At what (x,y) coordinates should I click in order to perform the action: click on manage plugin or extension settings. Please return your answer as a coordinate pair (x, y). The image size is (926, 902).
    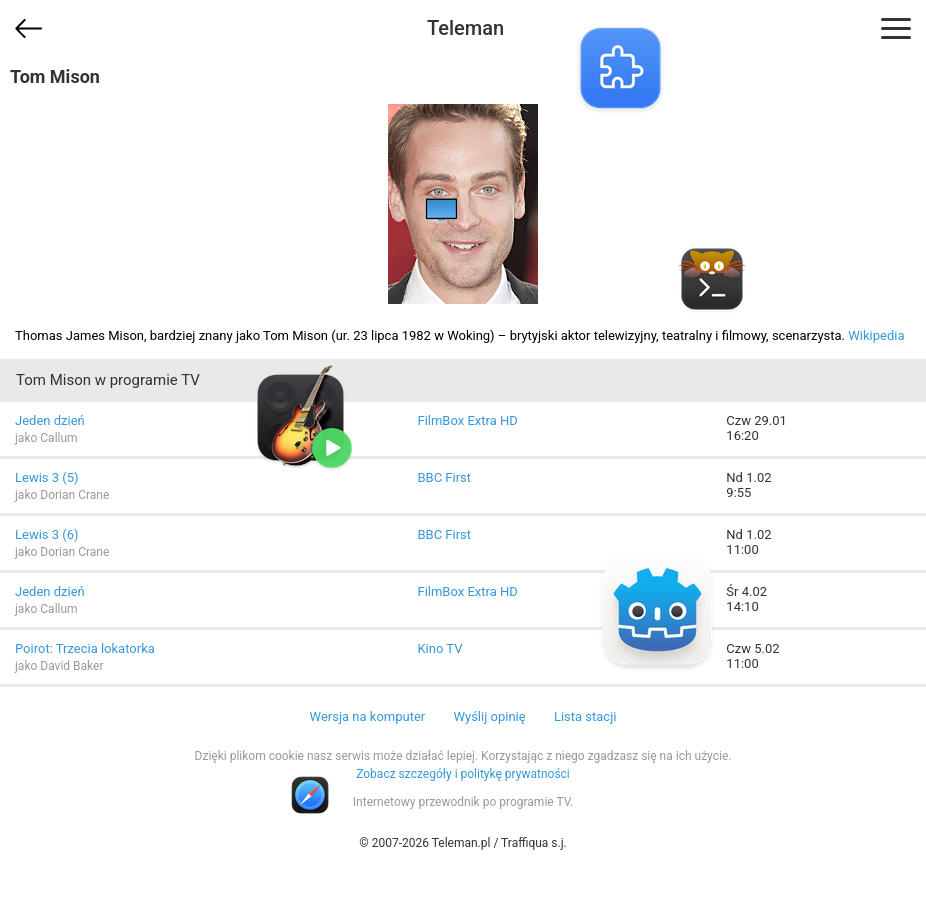
    Looking at the image, I should click on (620, 69).